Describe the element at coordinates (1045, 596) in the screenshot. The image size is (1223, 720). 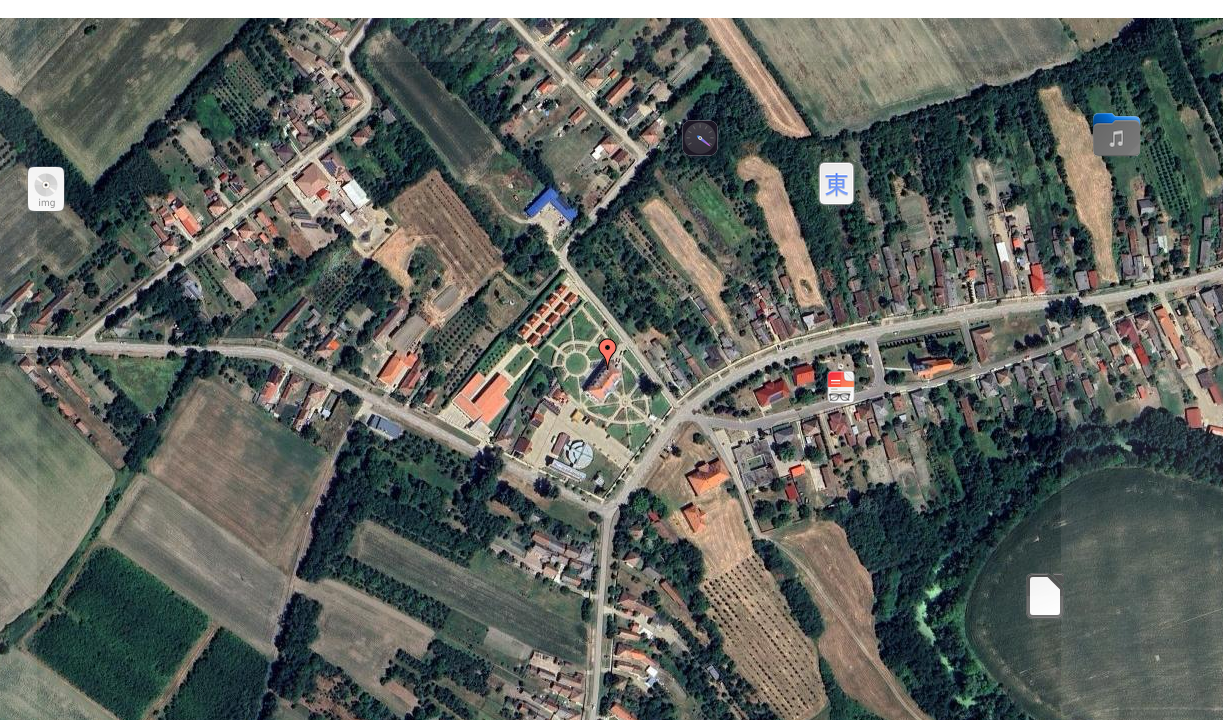
I see `open libreoffice start center` at that location.